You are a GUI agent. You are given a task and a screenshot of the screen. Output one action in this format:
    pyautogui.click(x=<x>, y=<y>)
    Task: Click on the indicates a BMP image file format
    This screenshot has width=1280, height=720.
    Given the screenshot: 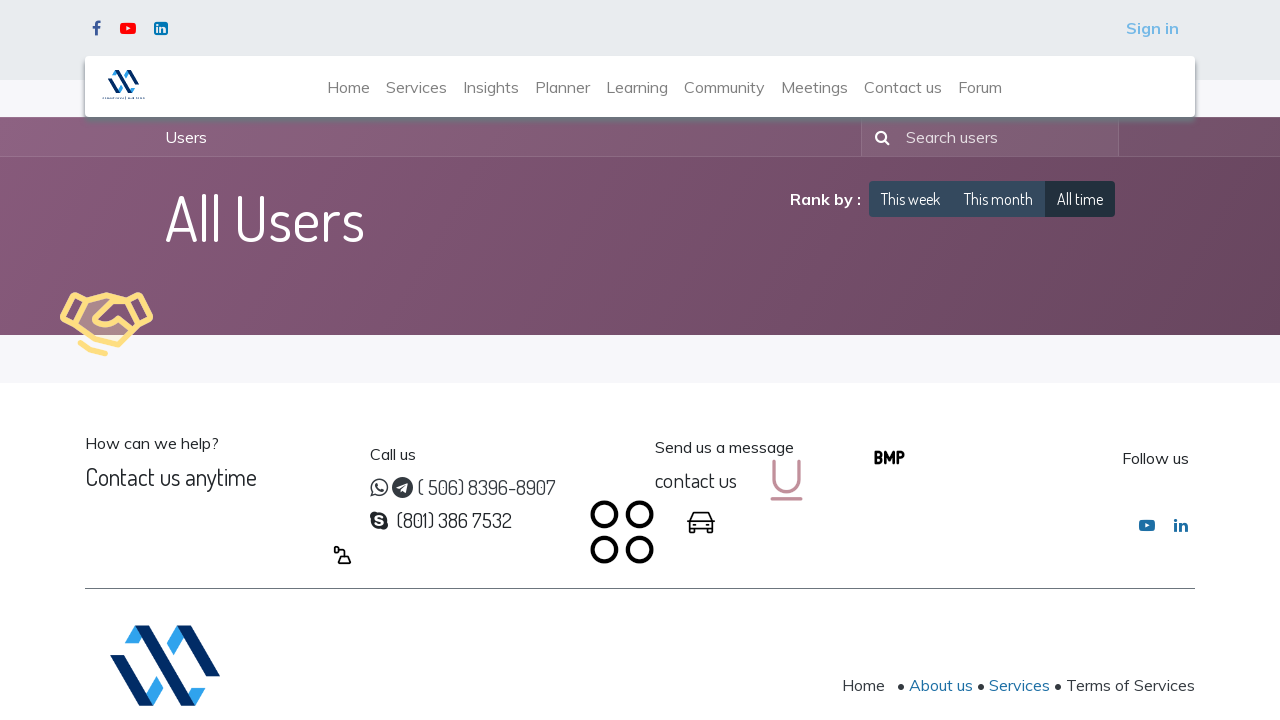 What is the action you would take?
    pyautogui.click(x=889, y=457)
    